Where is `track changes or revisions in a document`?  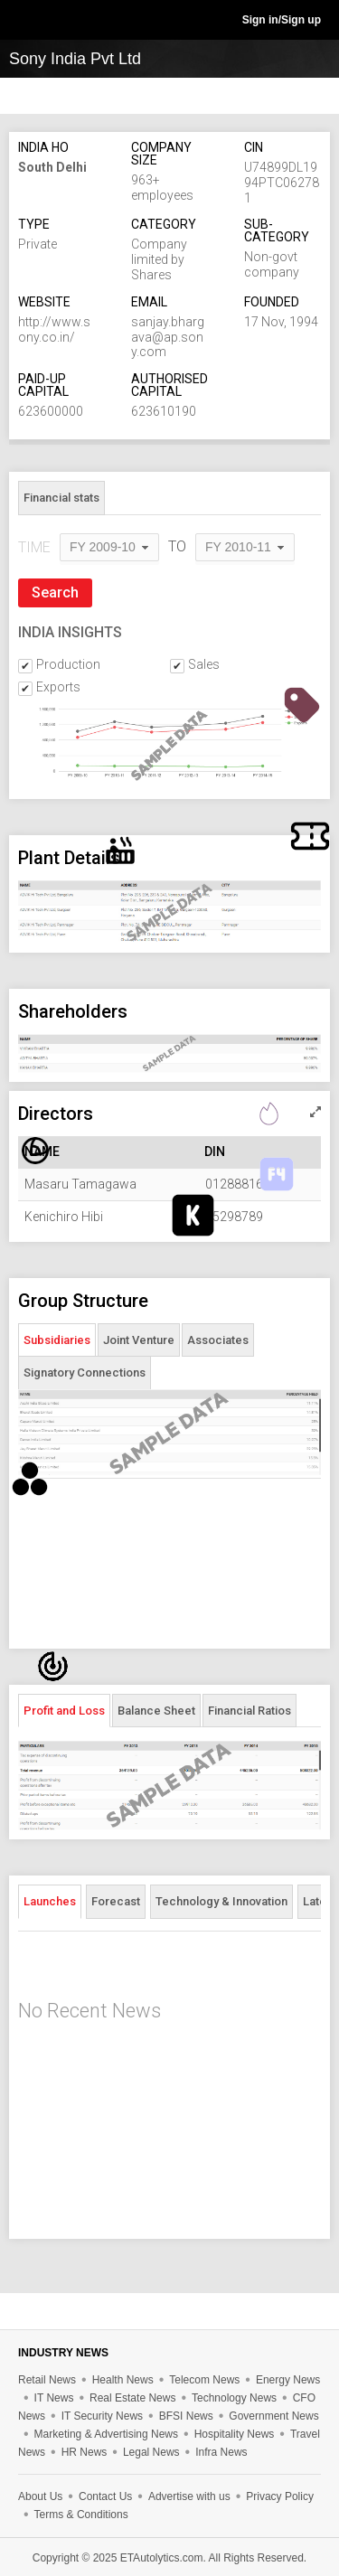 track changes or revisions in a document is located at coordinates (52, 1666).